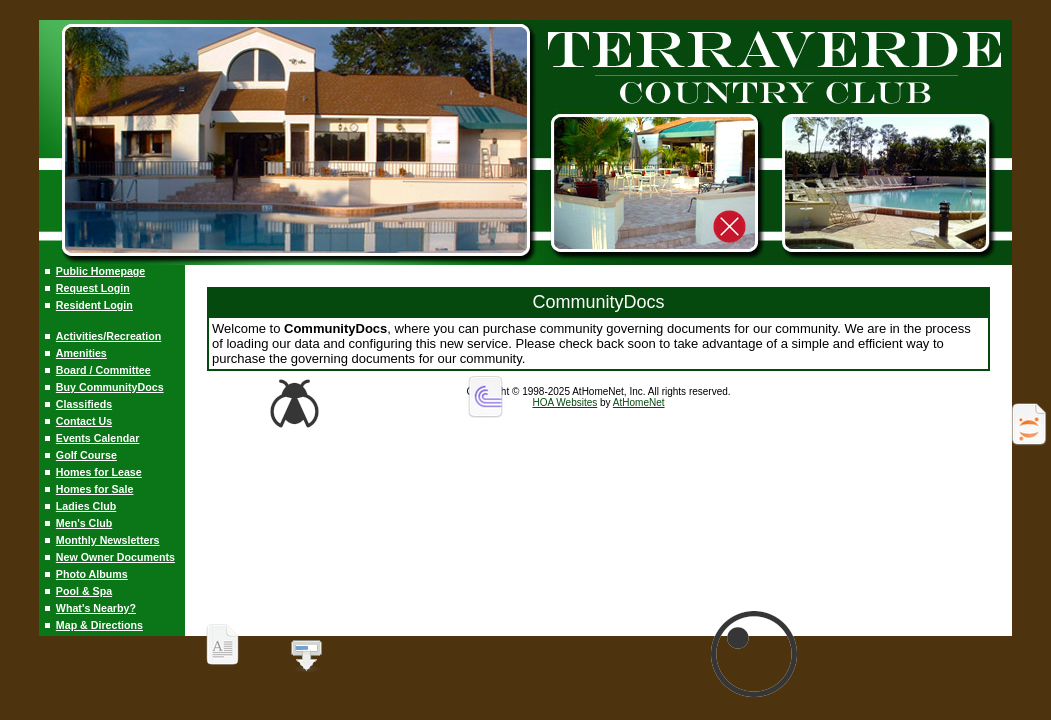  Describe the element at coordinates (306, 655) in the screenshot. I see `access your downloads folder` at that location.